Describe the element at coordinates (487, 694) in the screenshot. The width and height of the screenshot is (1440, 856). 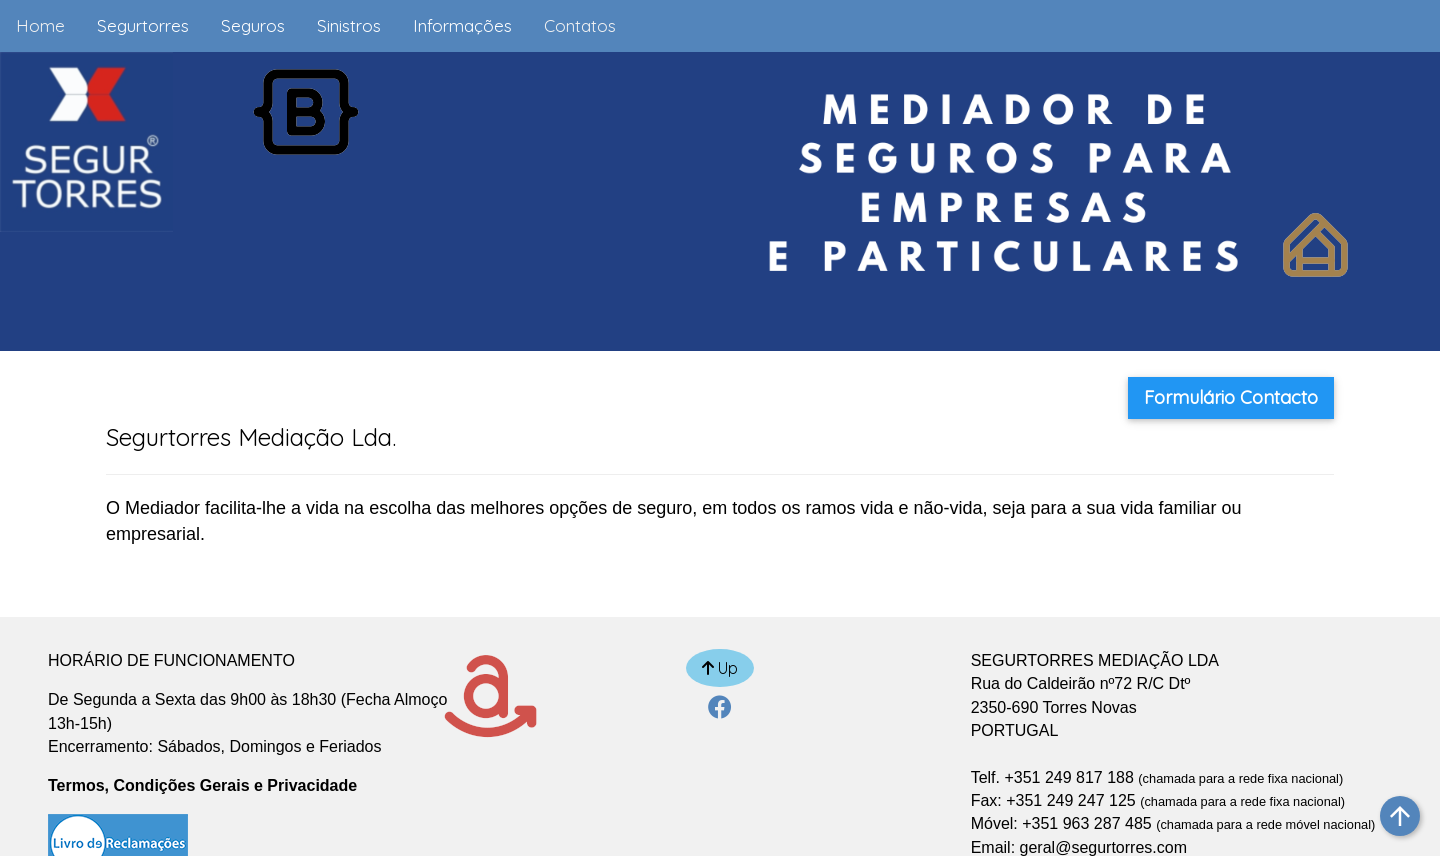
I see `open the Amazon app or website` at that location.